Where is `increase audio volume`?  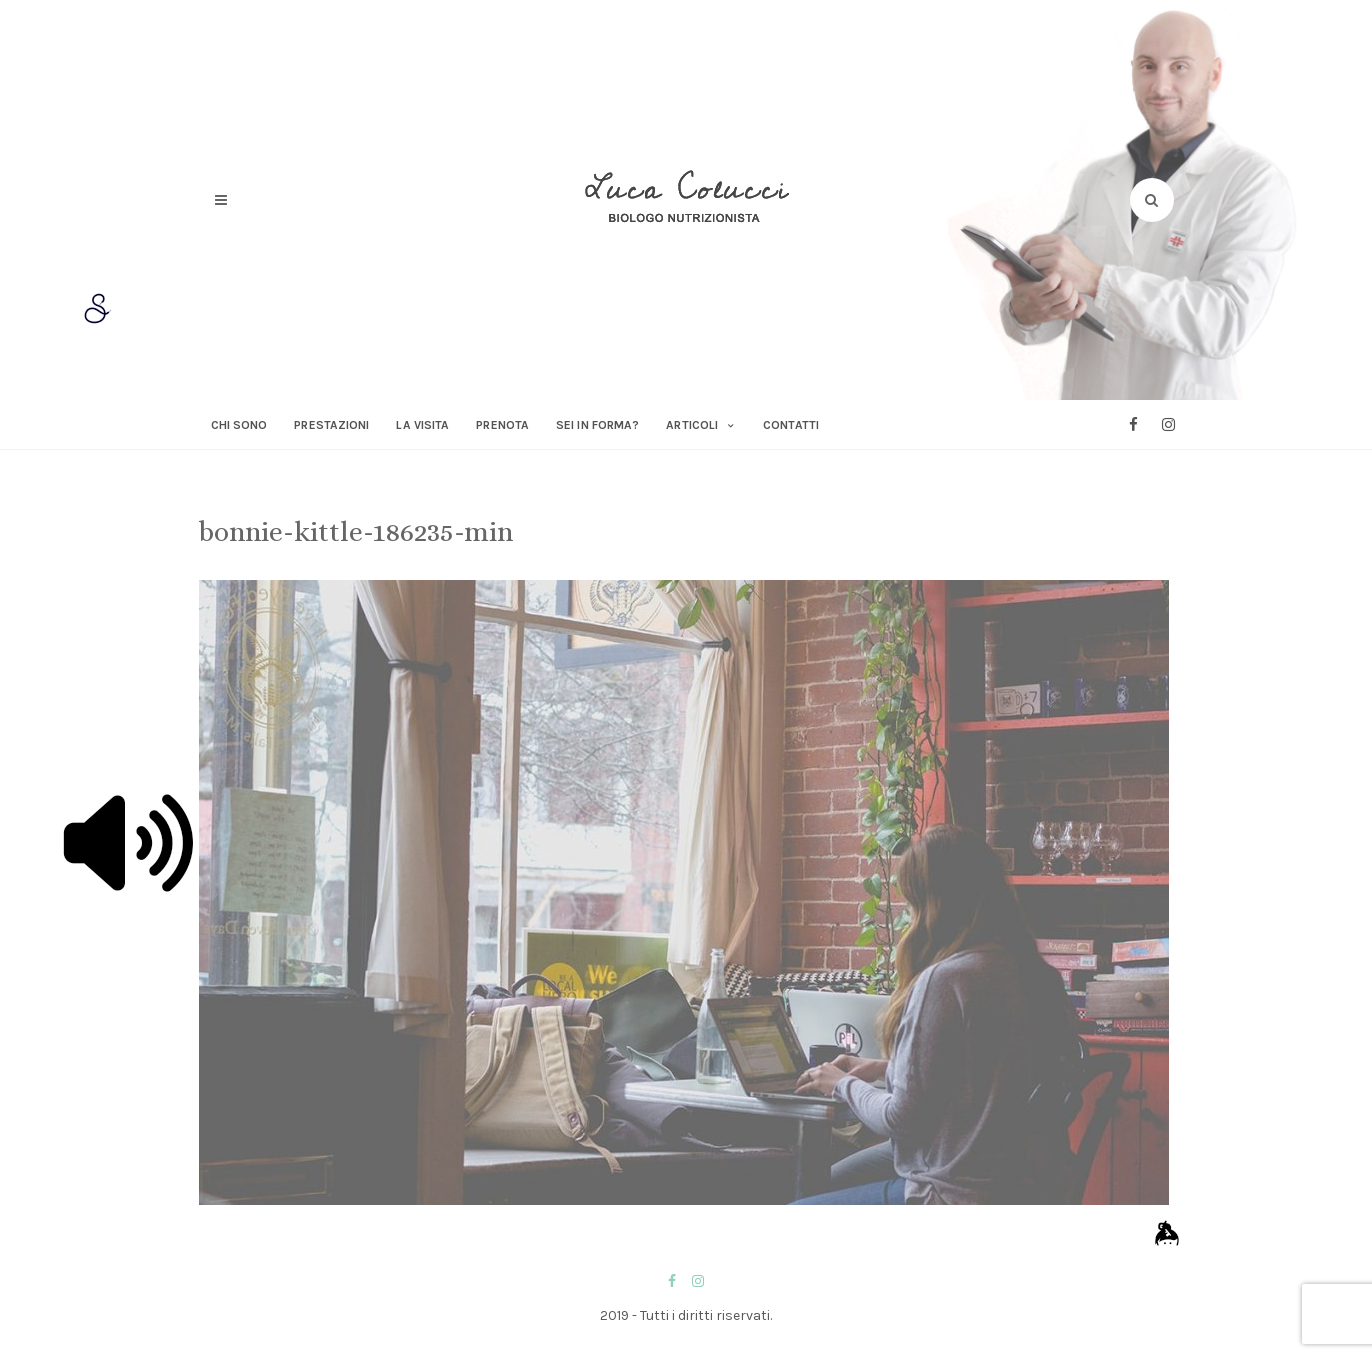
increase audio volume is located at coordinates (125, 843).